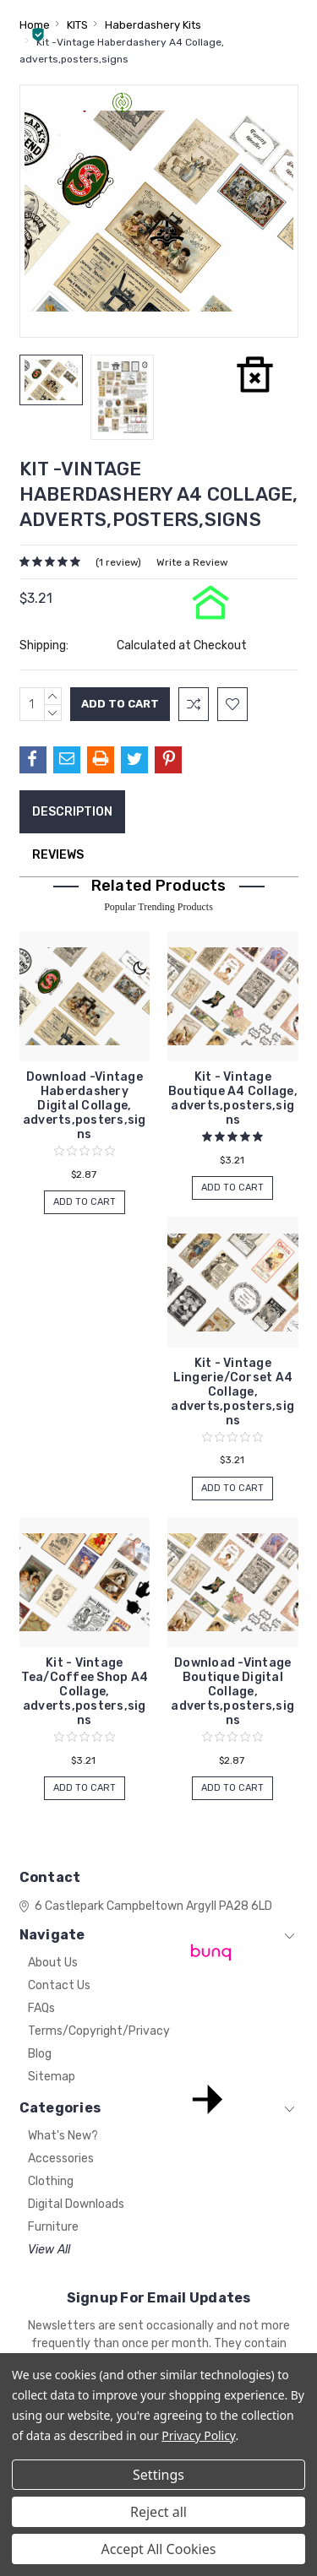  I want to click on enable dark mode, so click(139, 968).